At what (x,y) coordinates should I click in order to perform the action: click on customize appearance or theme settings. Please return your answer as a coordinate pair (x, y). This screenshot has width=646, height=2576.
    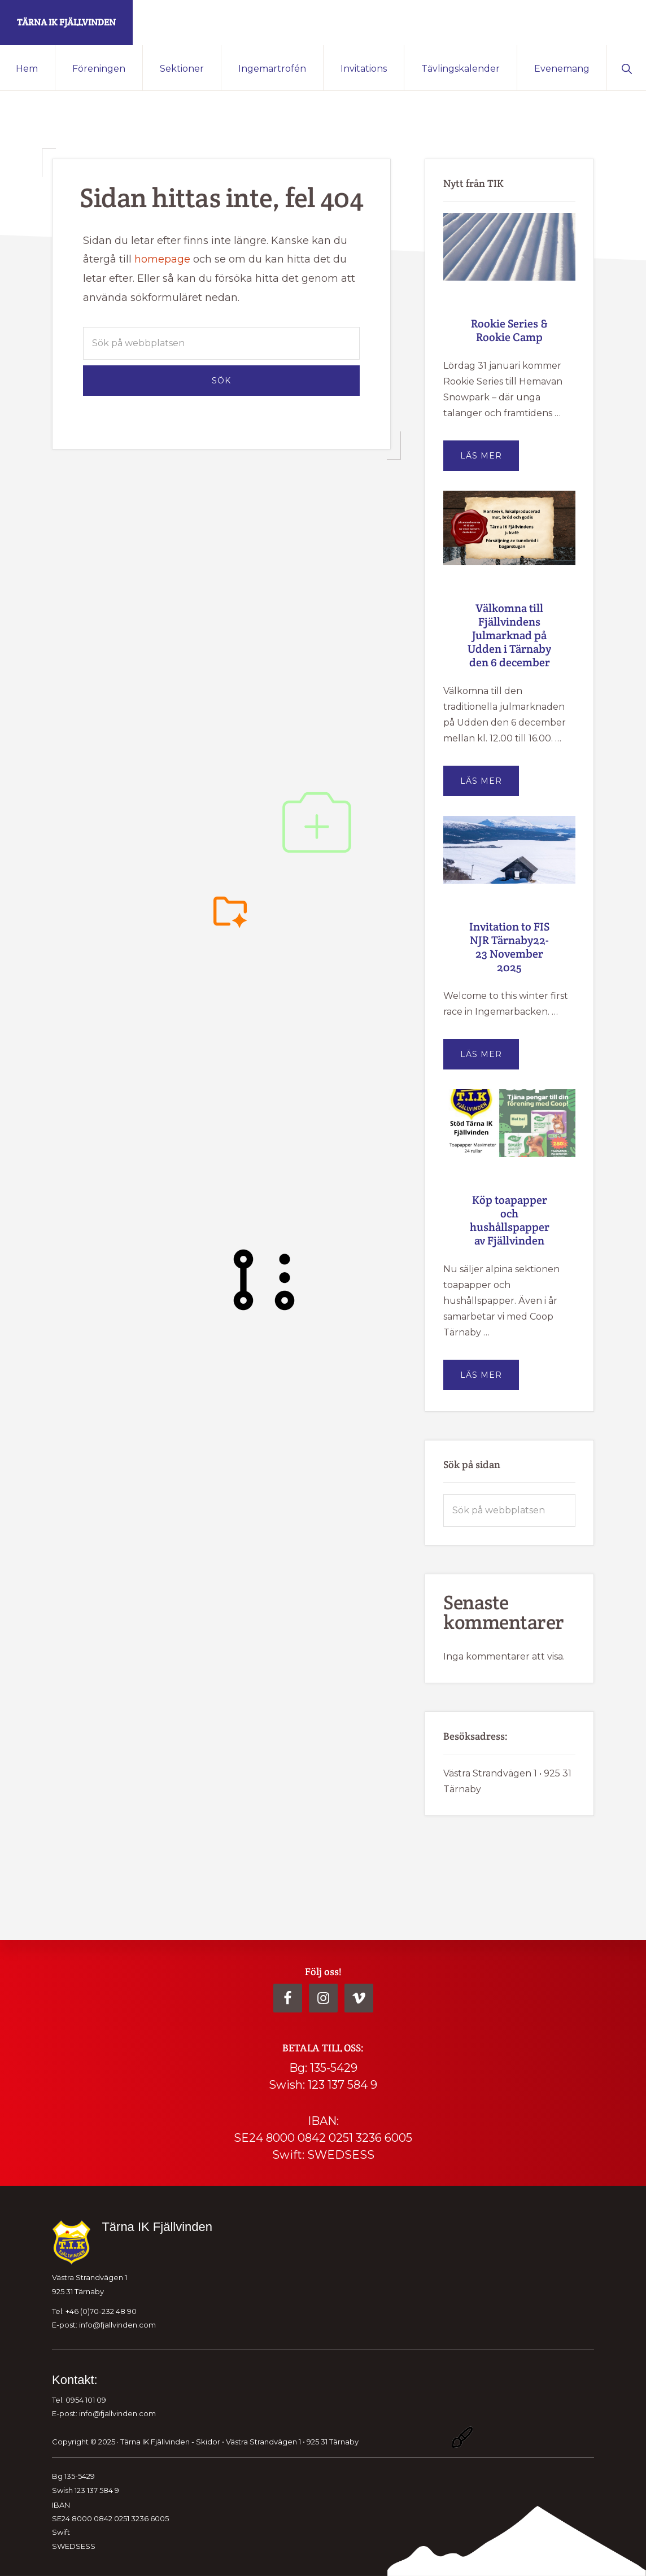
    Looking at the image, I should click on (462, 2437).